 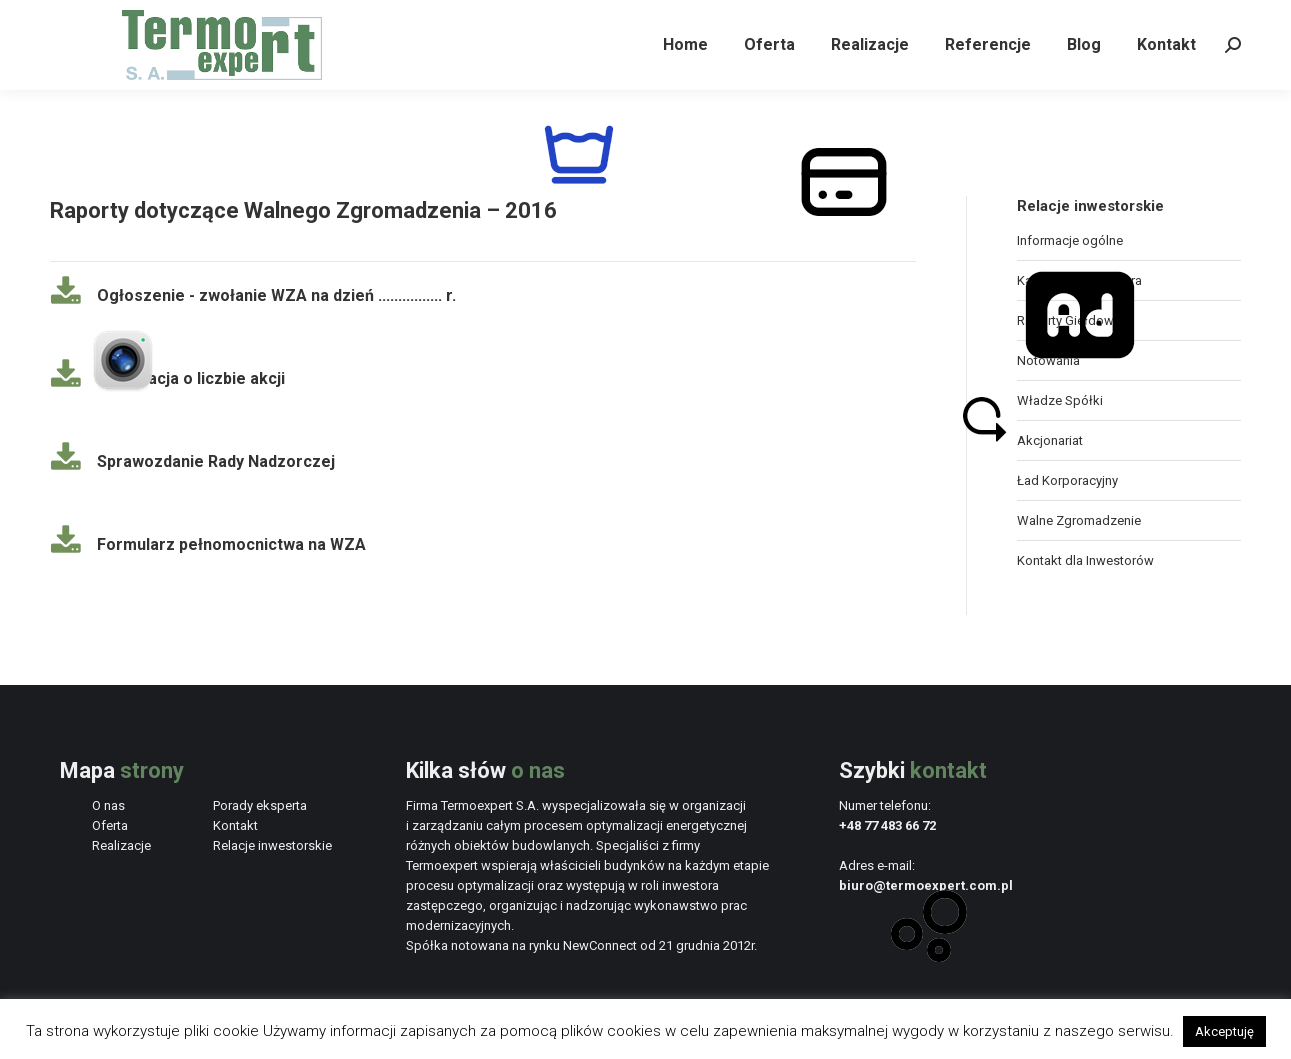 What do you see at coordinates (844, 182) in the screenshot?
I see `manage payment methods` at bounding box center [844, 182].